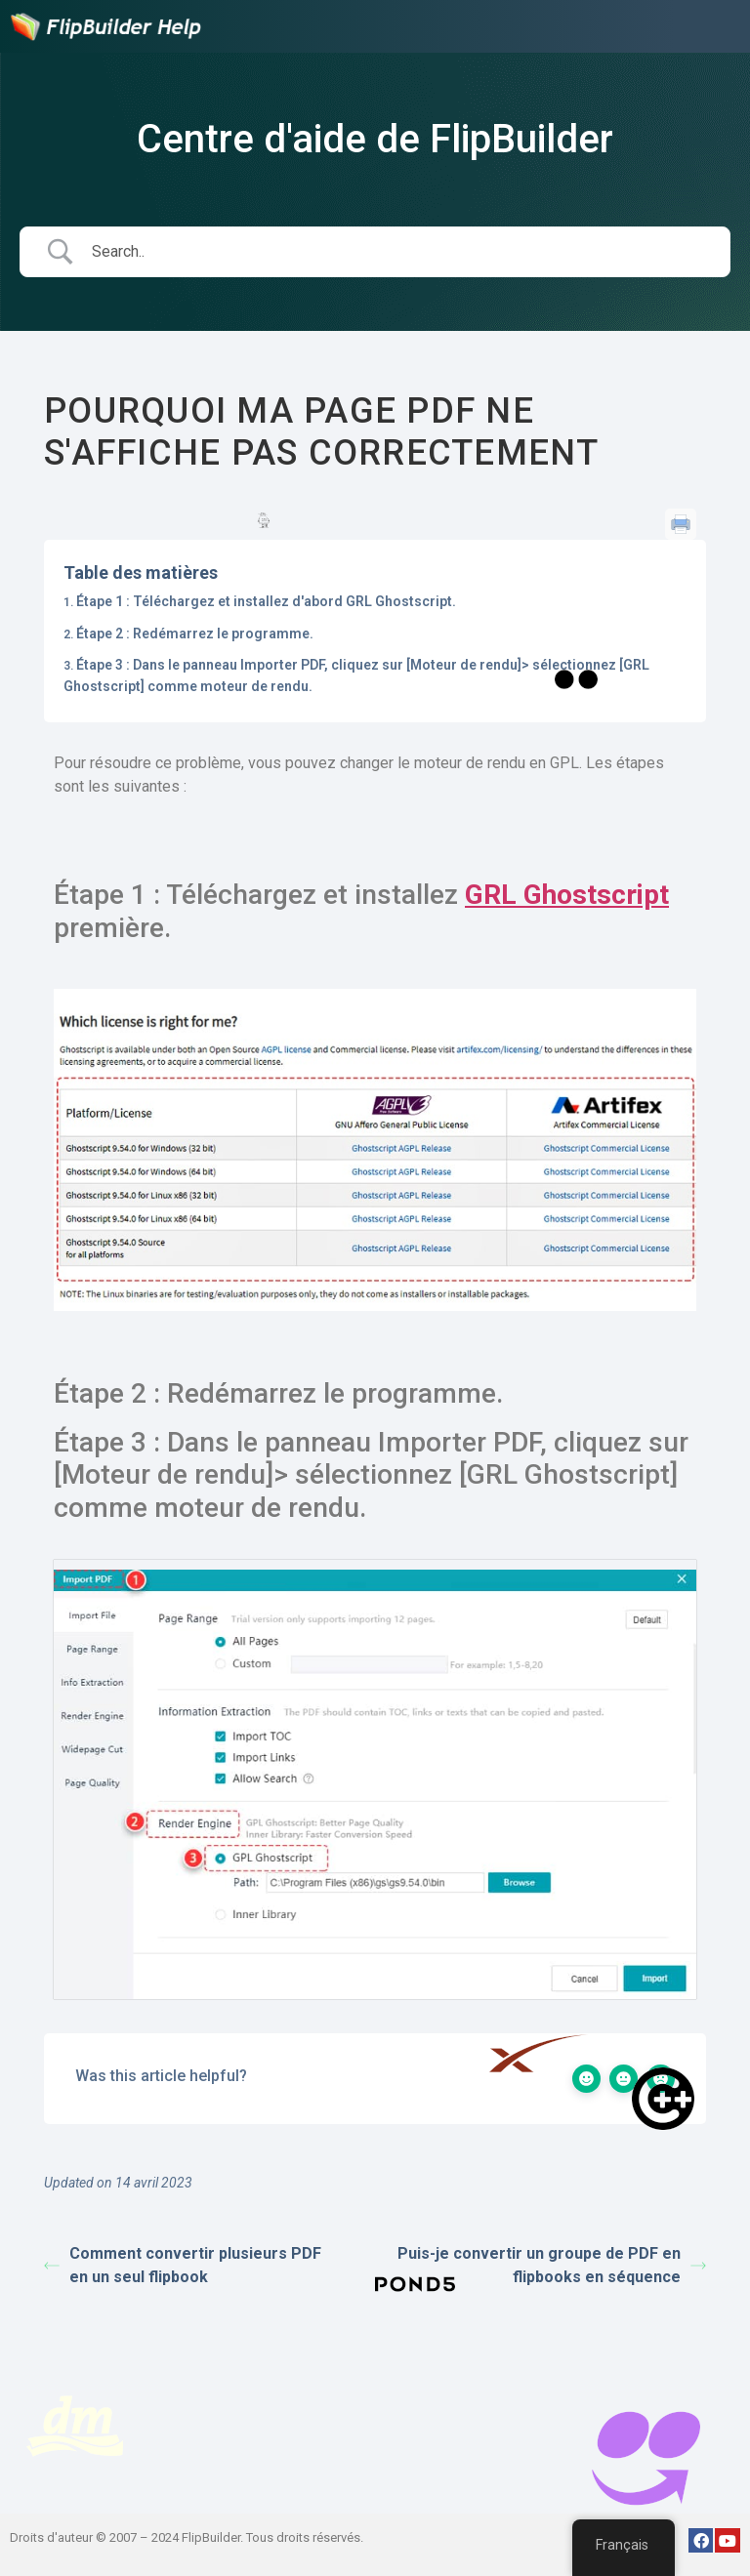 This screenshot has width=750, height=2576. I want to click on open Flickr app, so click(576, 679).